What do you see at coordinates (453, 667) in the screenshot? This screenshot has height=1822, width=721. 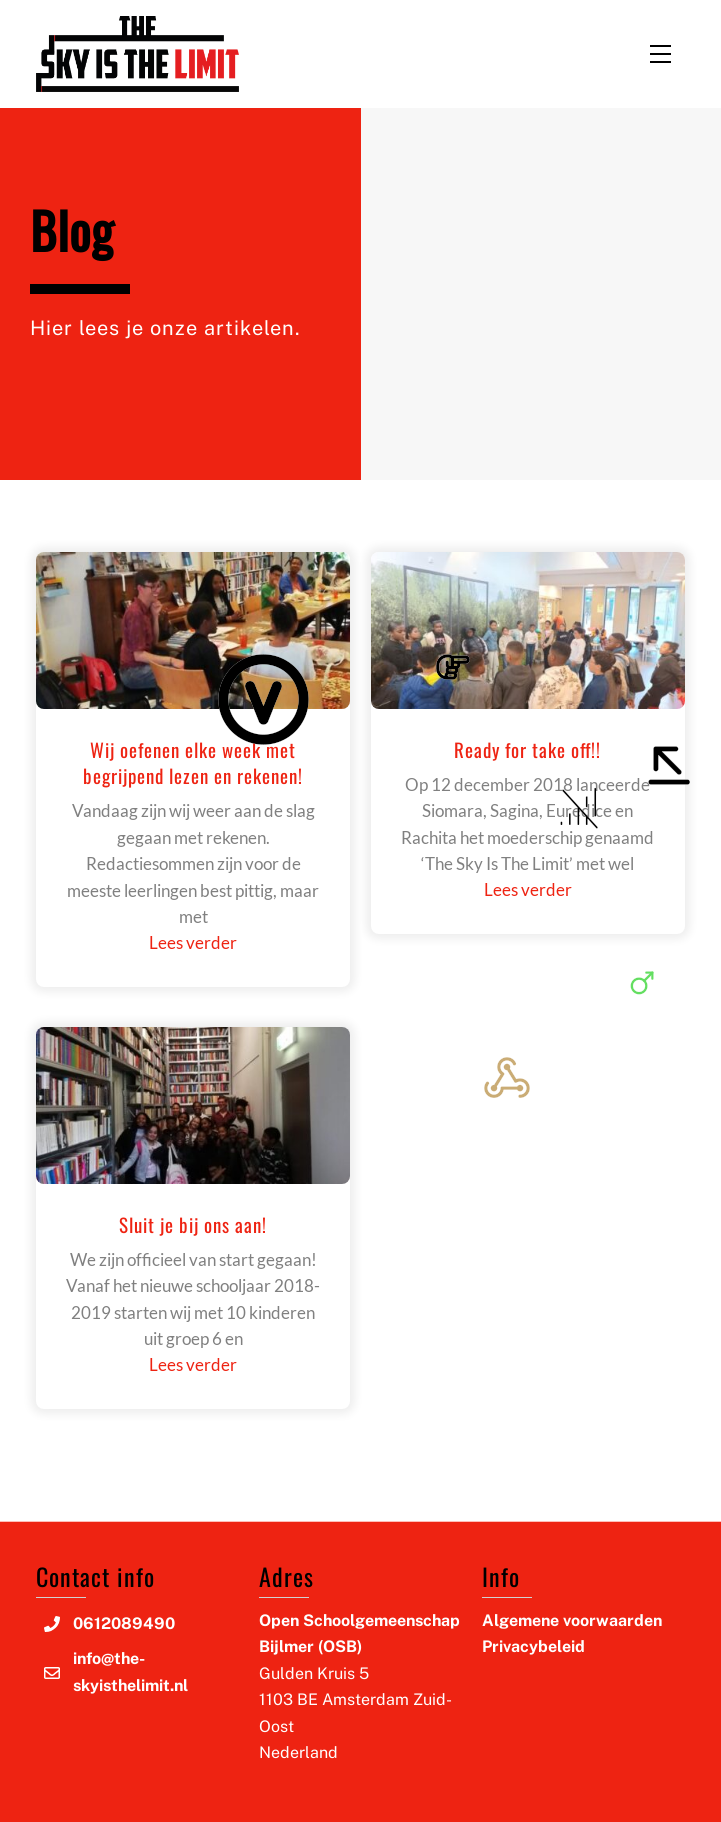 I see `tap to continue or proceed to the next step` at bounding box center [453, 667].